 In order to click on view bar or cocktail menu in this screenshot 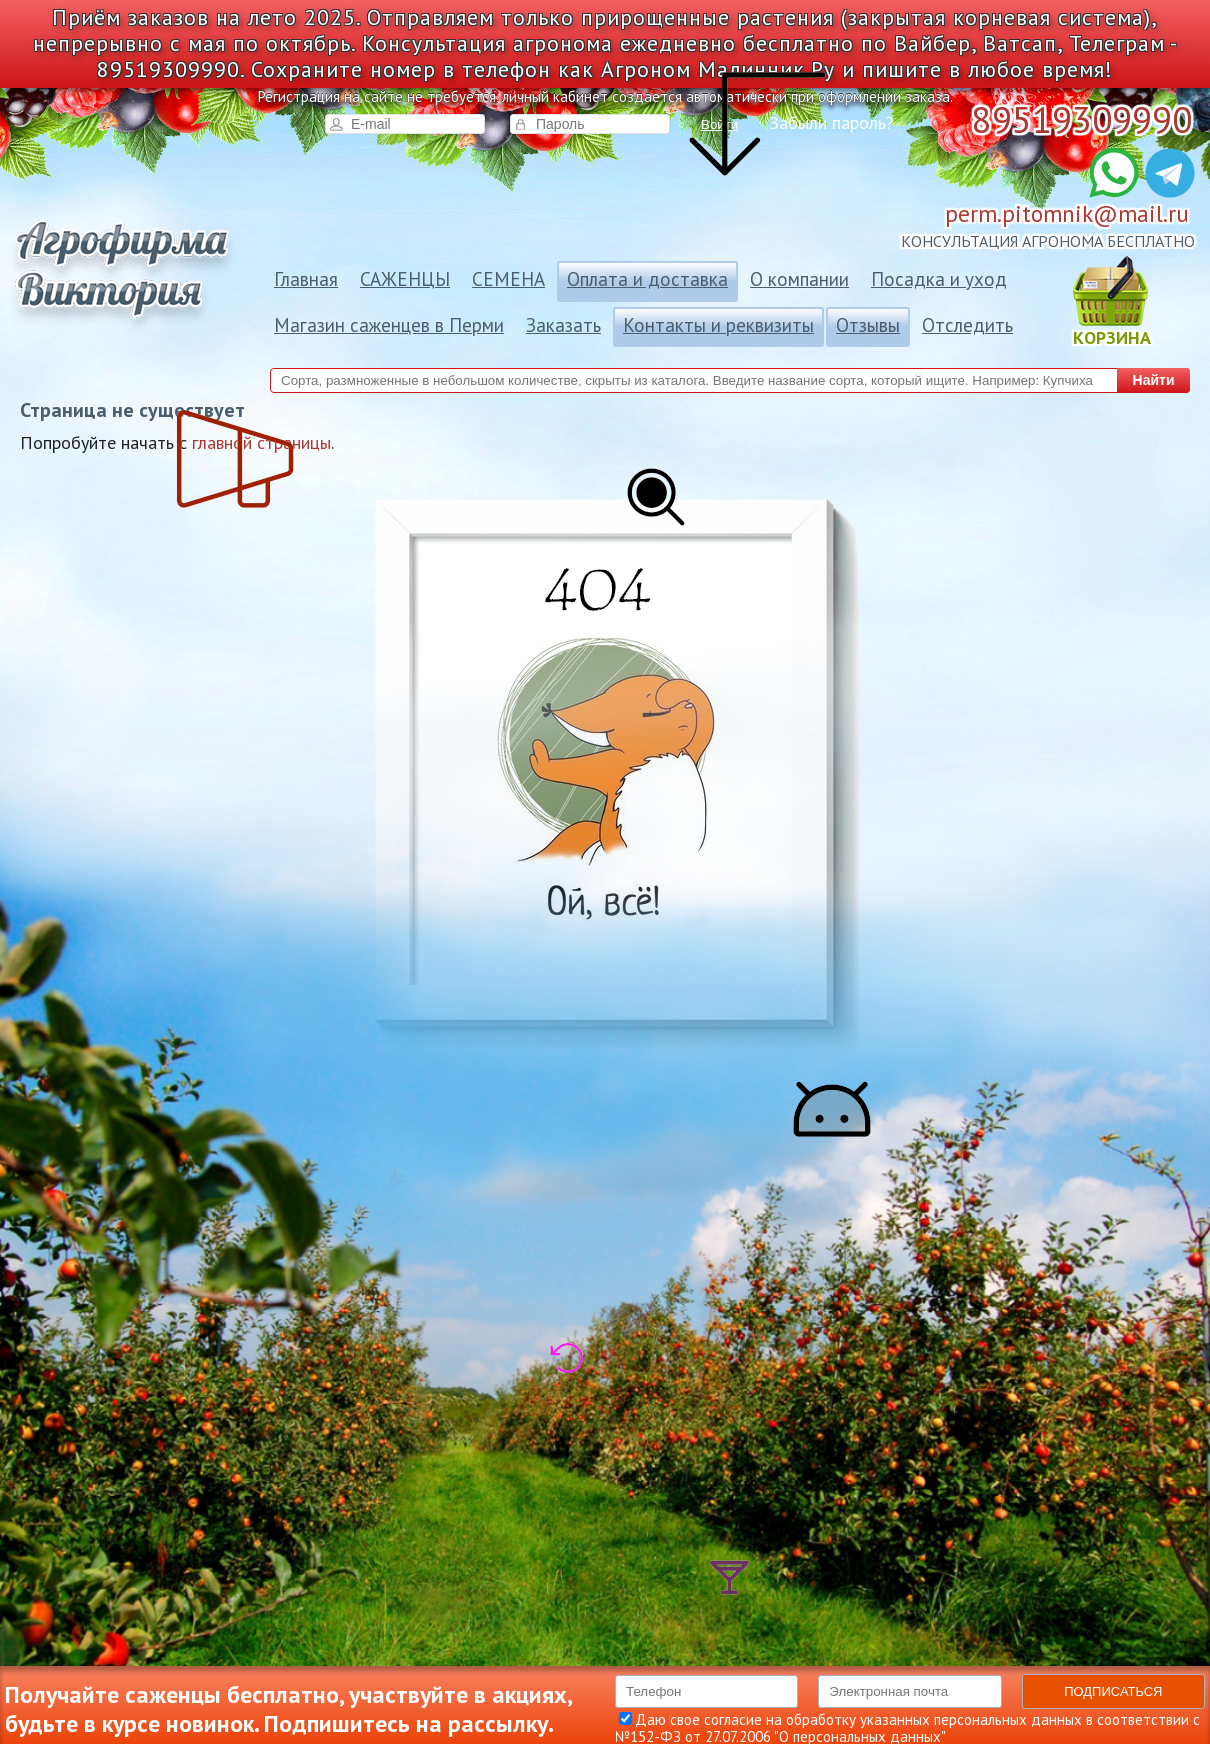, I will do `click(729, 1577)`.